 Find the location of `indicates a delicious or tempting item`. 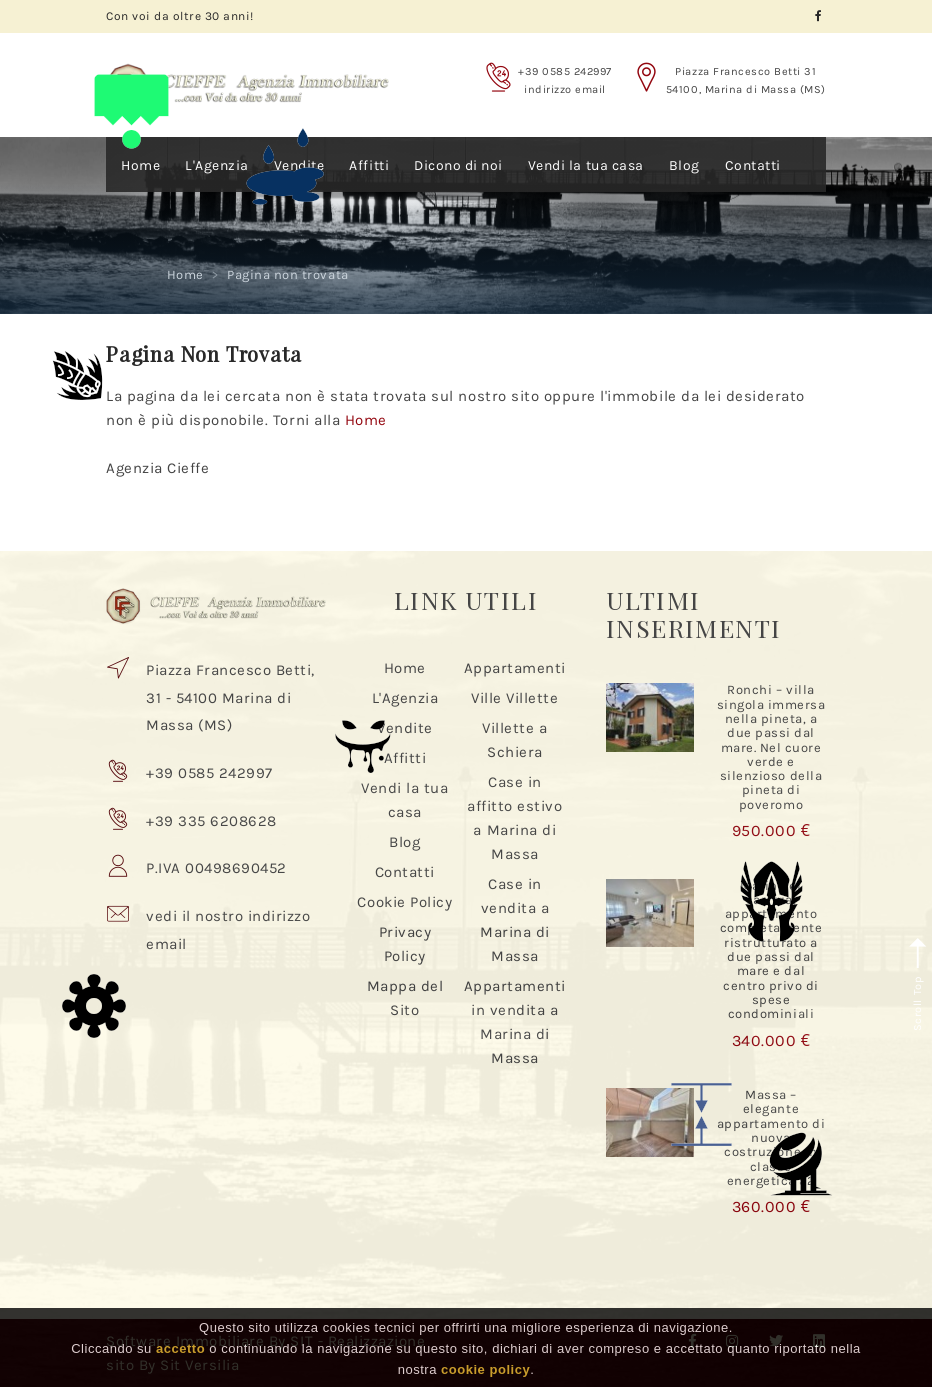

indicates a delicious or tempting item is located at coordinates (363, 746).